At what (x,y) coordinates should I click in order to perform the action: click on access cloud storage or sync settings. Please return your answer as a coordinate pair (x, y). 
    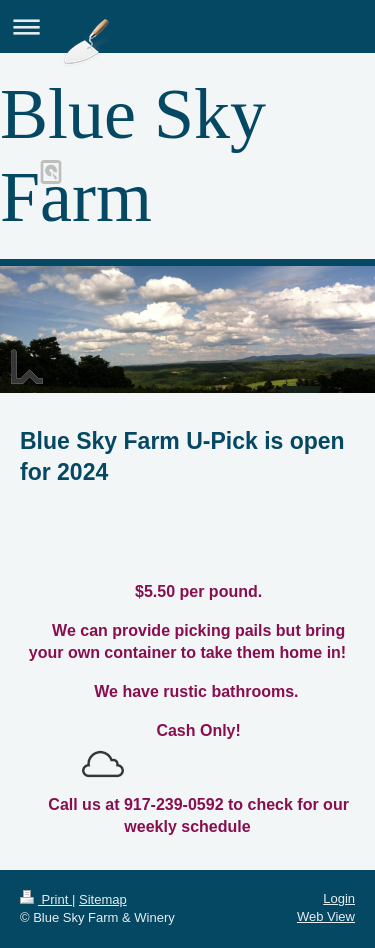
    Looking at the image, I should click on (103, 764).